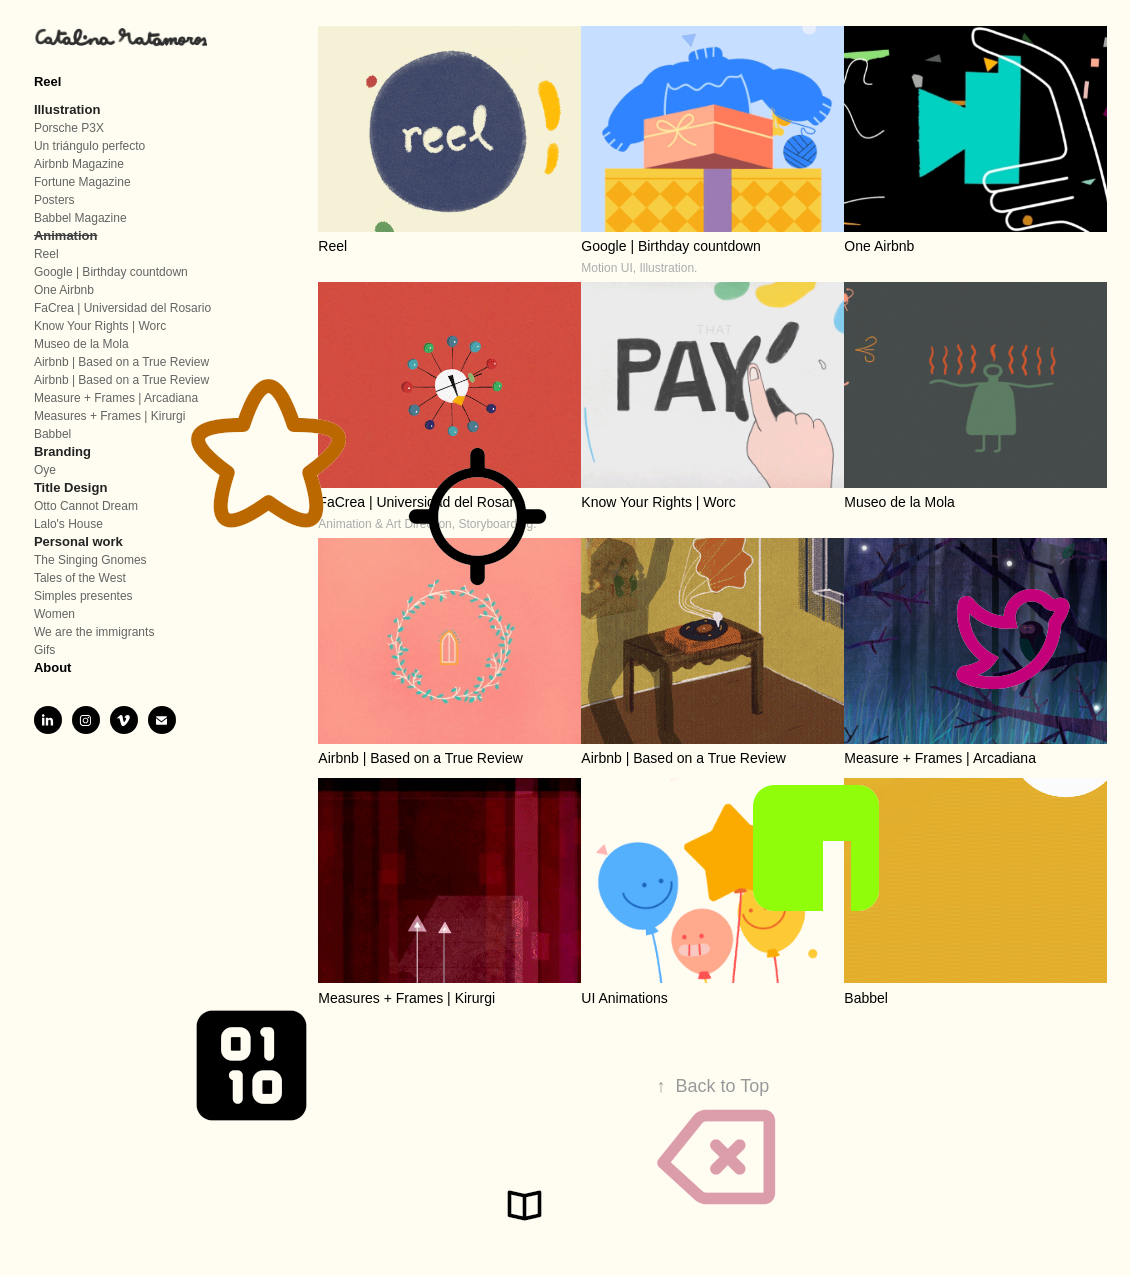 Image resolution: width=1130 pixels, height=1276 pixels. Describe the element at coordinates (816, 848) in the screenshot. I see `npm package manager logo` at that location.